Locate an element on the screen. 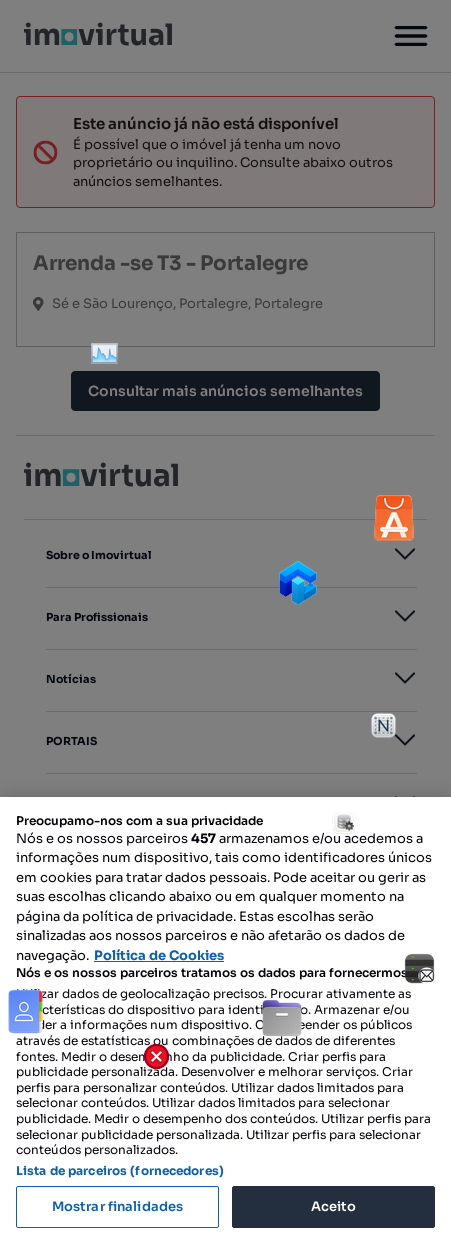 The image size is (451, 1244). open the app store to browse and download applications is located at coordinates (394, 518).